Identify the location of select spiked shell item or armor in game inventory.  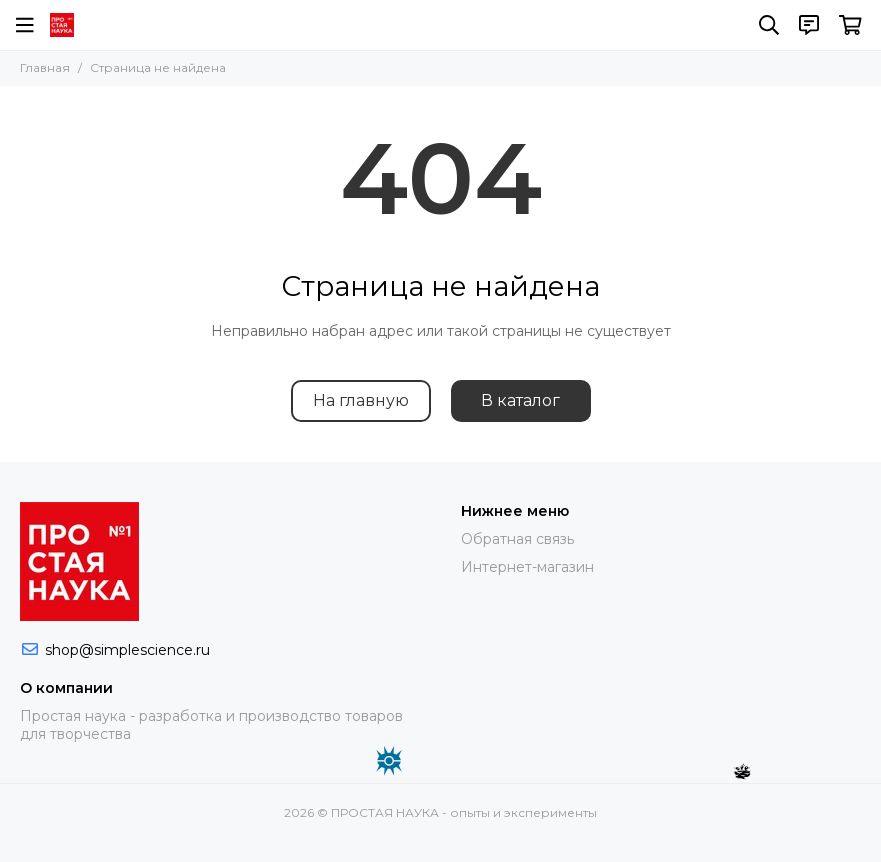
(389, 761).